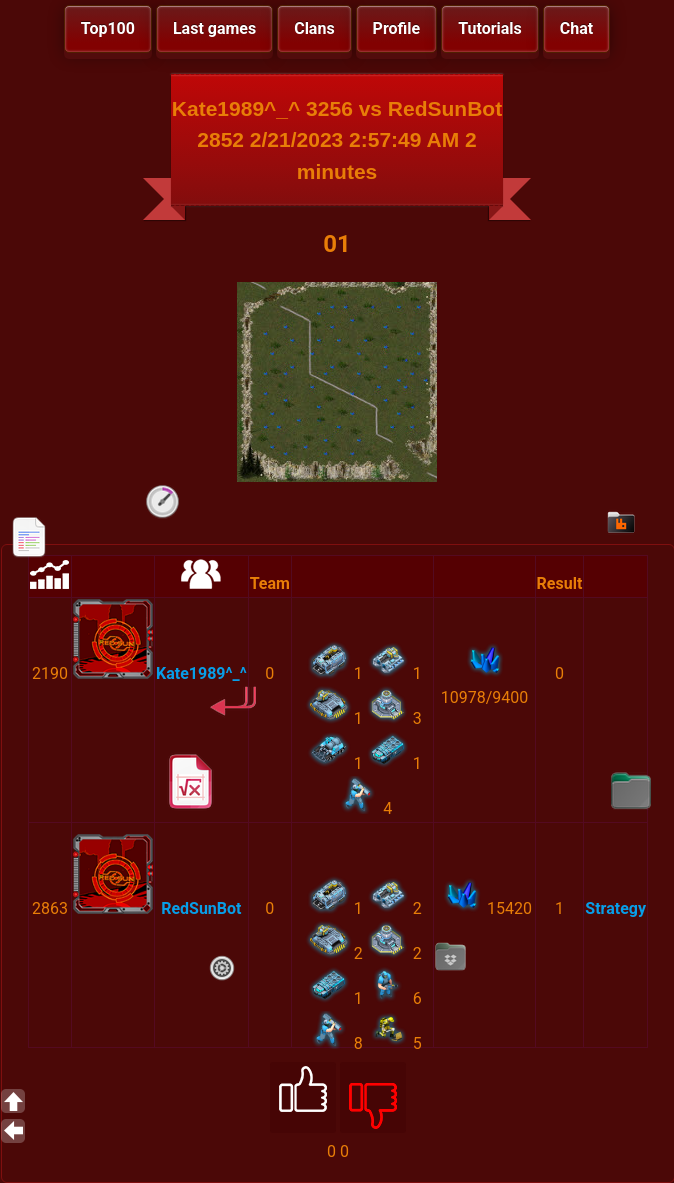 The height and width of the screenshot is (1183, 674). What do you see at coordinates (29, 537) in the screenshot?
I see `access developer tools and settings` at bounding box center [29, 537].